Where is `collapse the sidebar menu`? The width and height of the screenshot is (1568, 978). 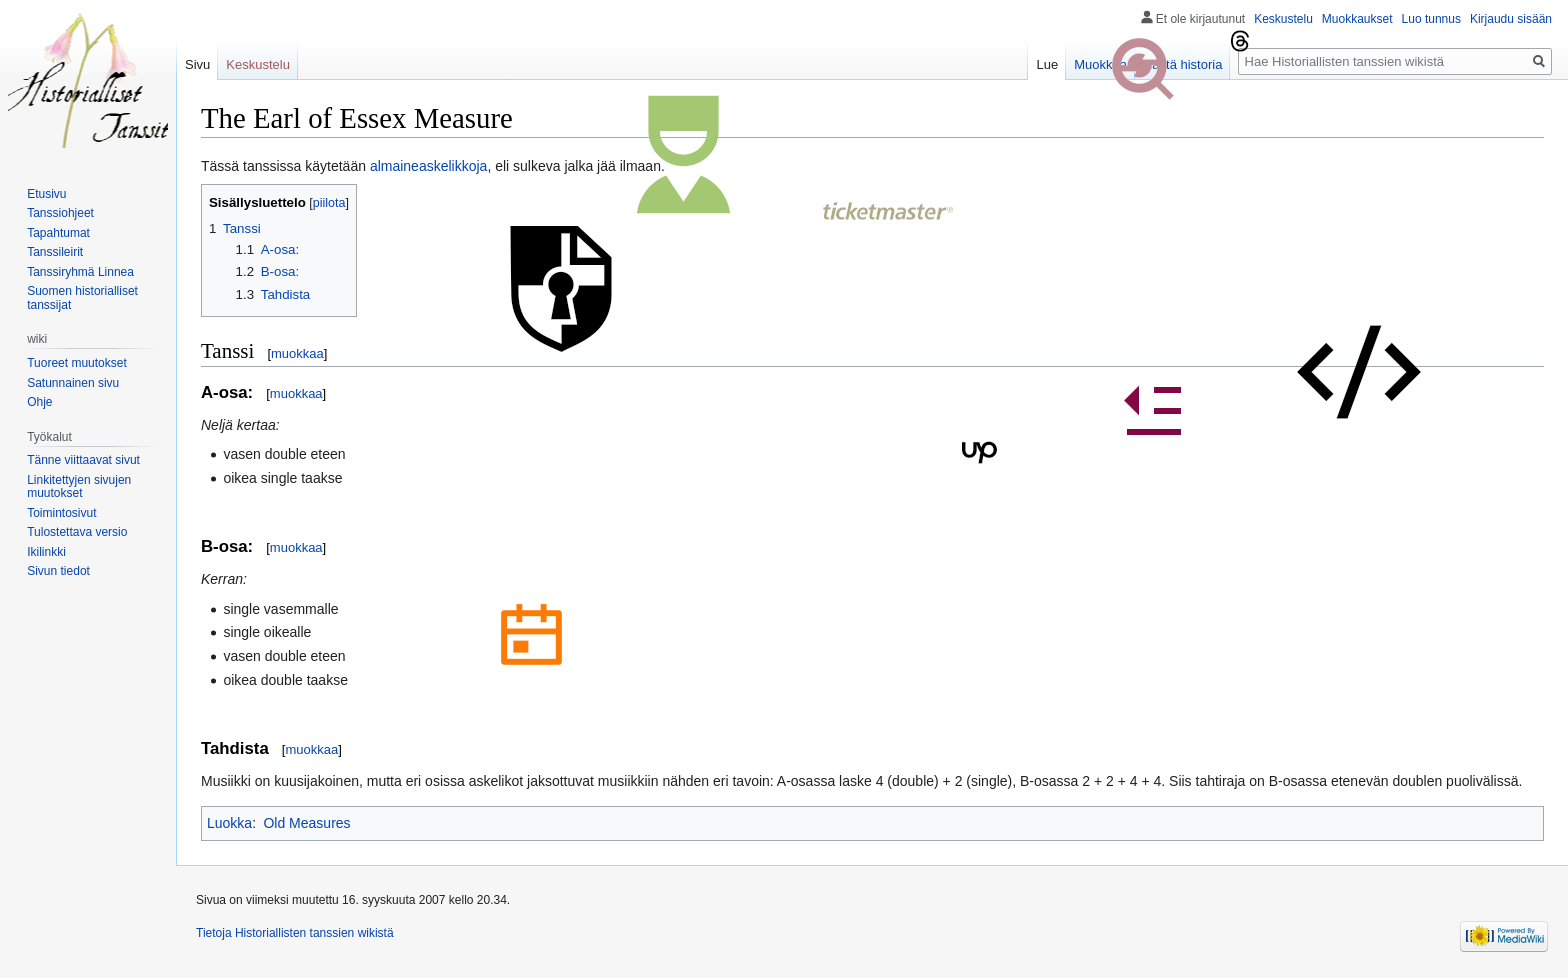 collapse the sidebar menu is located at coordinates (1154, 411).